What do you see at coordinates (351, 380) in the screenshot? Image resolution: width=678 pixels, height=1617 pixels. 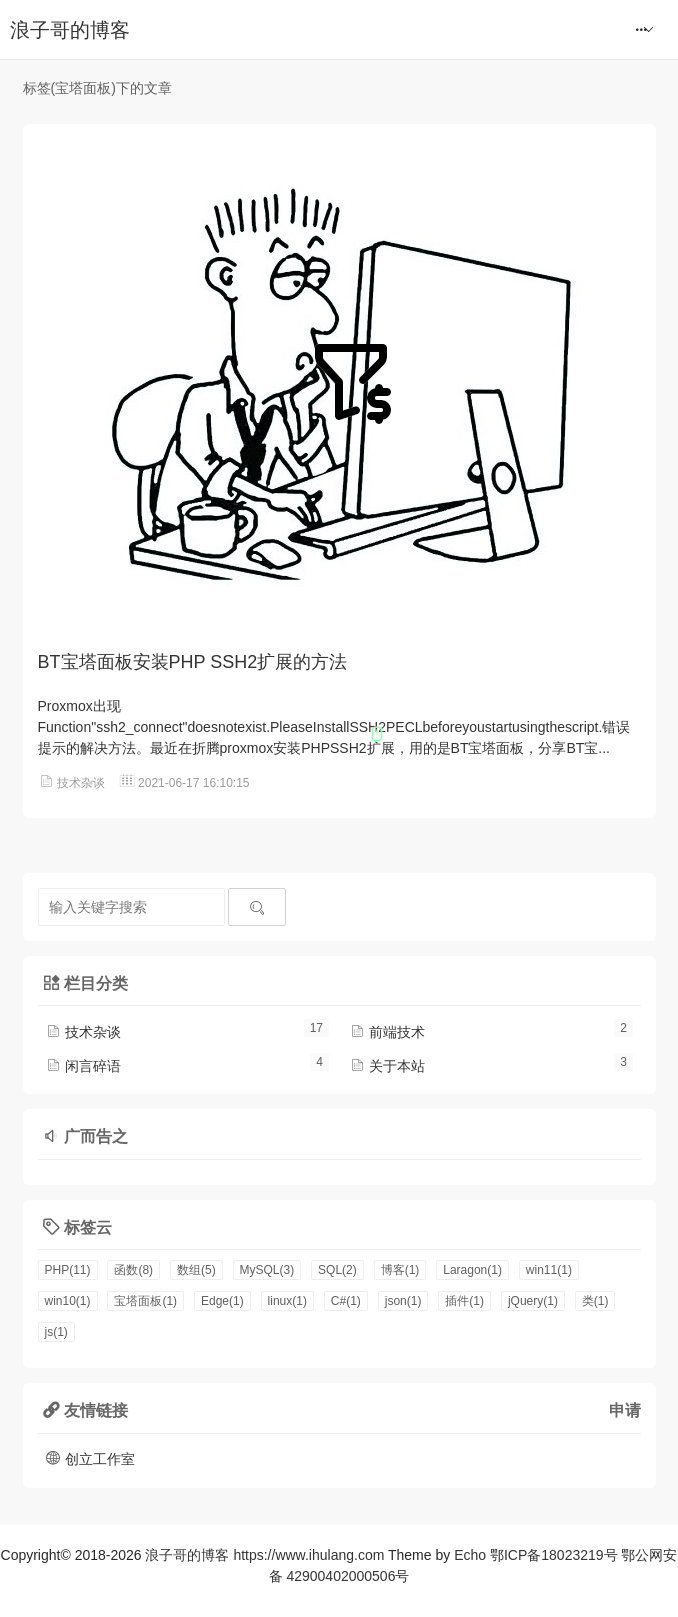 I see `filter results by price or cost` at bounding box center [351, 380].